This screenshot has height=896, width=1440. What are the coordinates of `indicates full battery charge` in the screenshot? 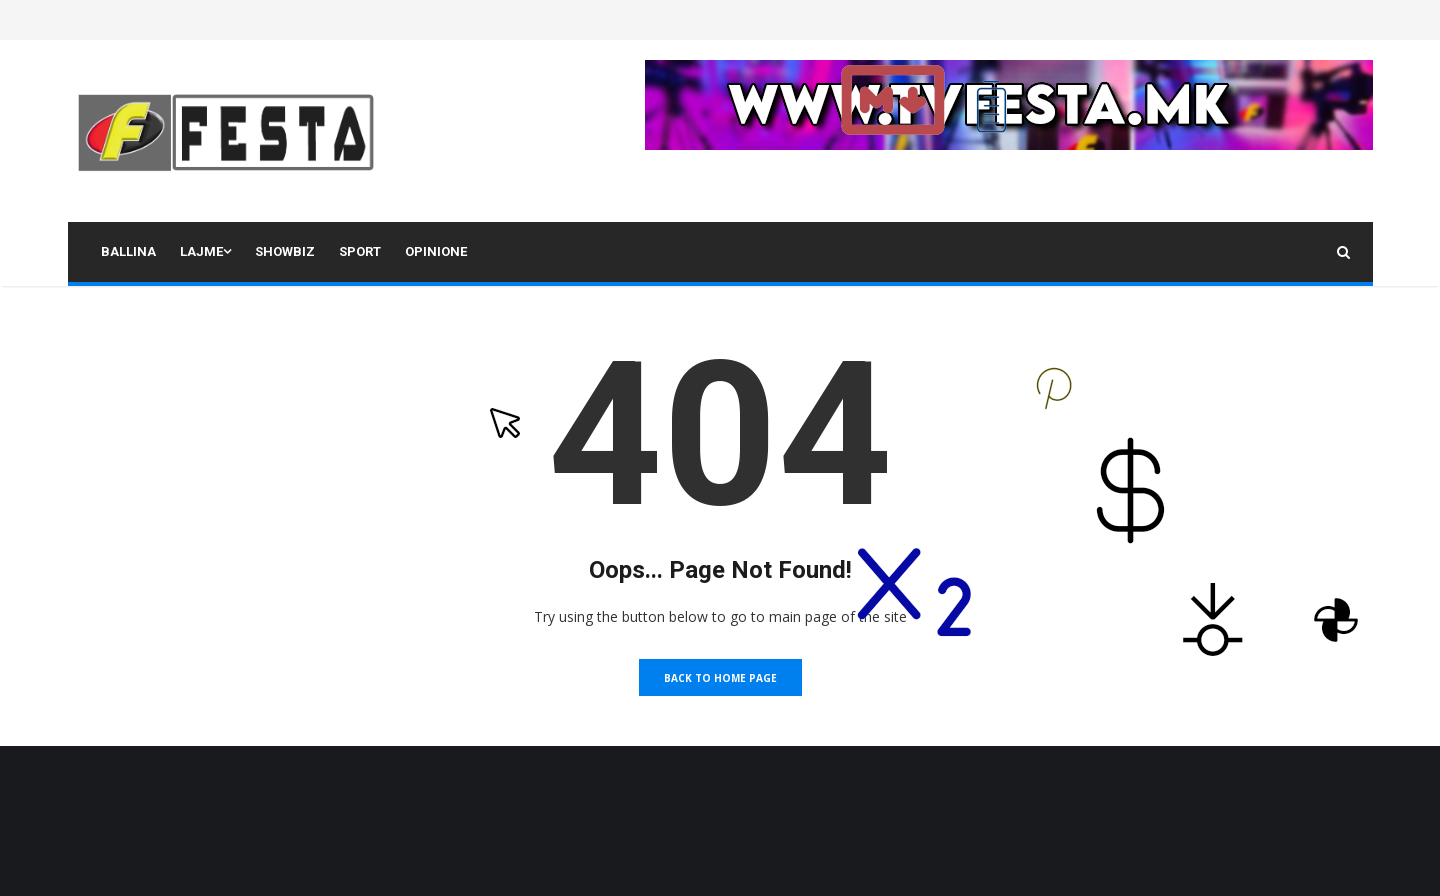 It's located at (991, 107).